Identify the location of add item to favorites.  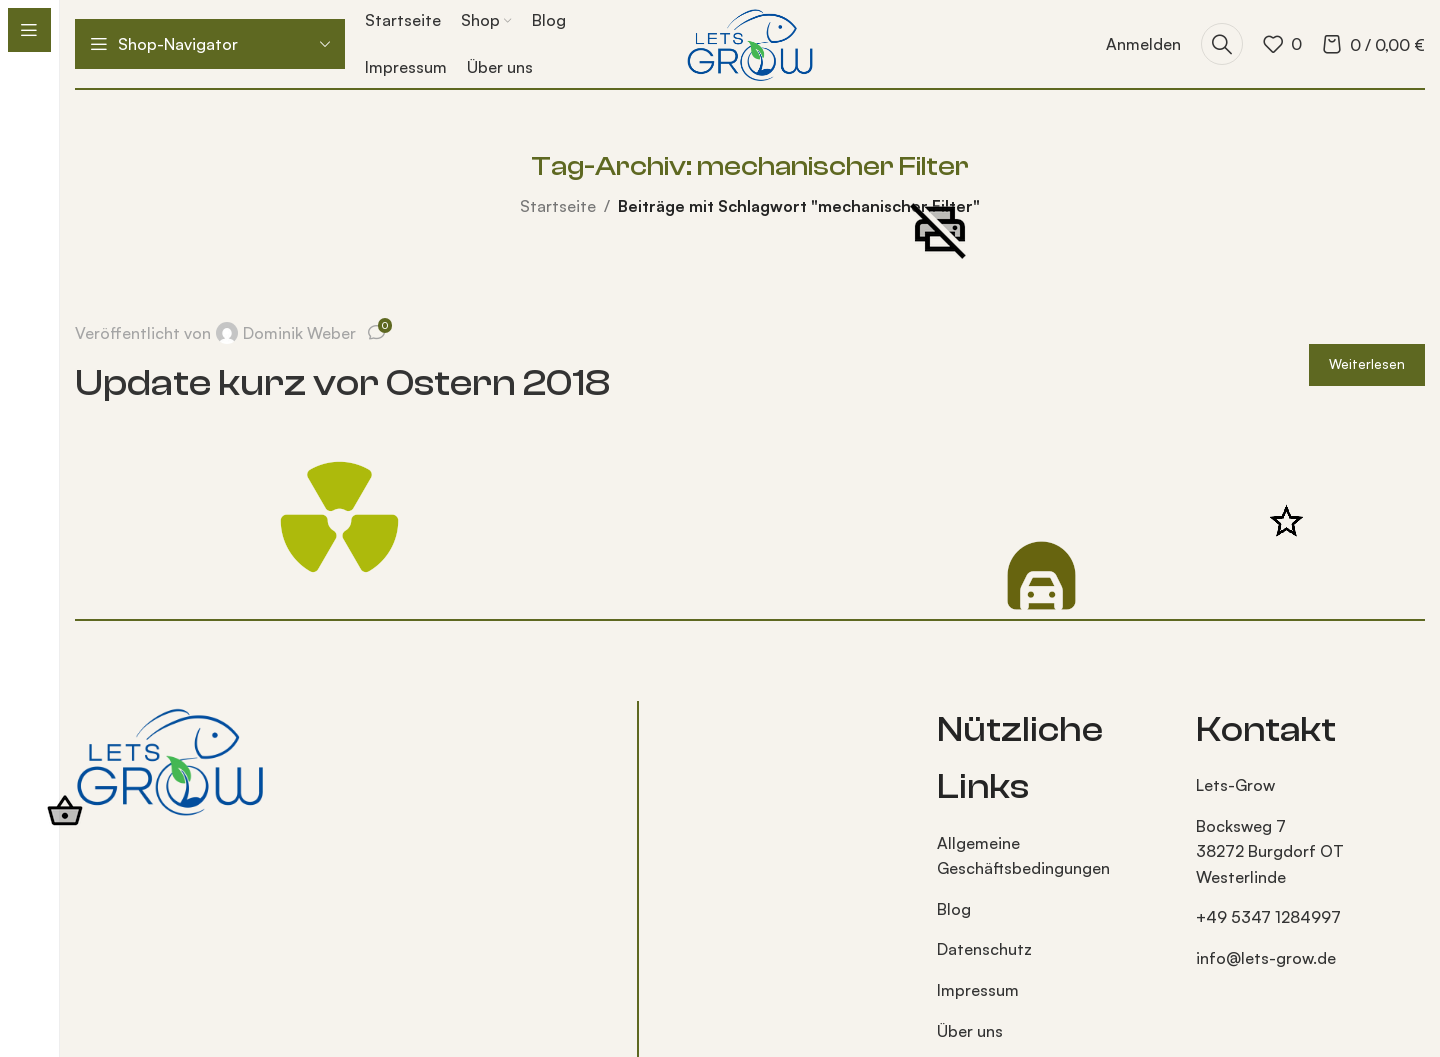
(1286, 521).